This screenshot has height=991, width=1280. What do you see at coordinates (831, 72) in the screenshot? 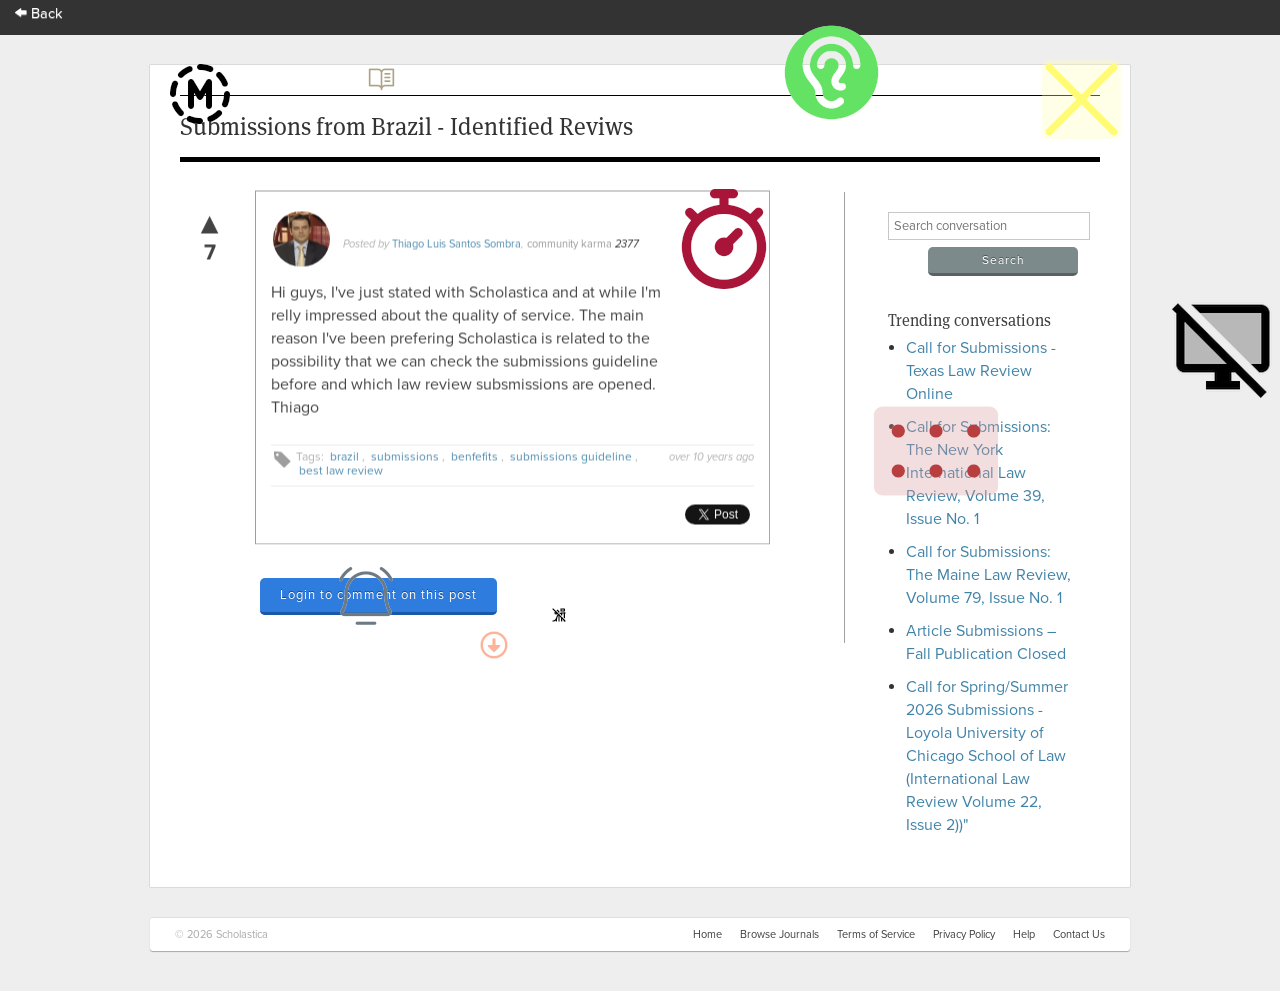
I see `access accessibility or hearing settings` at bounding box center [831, 72].